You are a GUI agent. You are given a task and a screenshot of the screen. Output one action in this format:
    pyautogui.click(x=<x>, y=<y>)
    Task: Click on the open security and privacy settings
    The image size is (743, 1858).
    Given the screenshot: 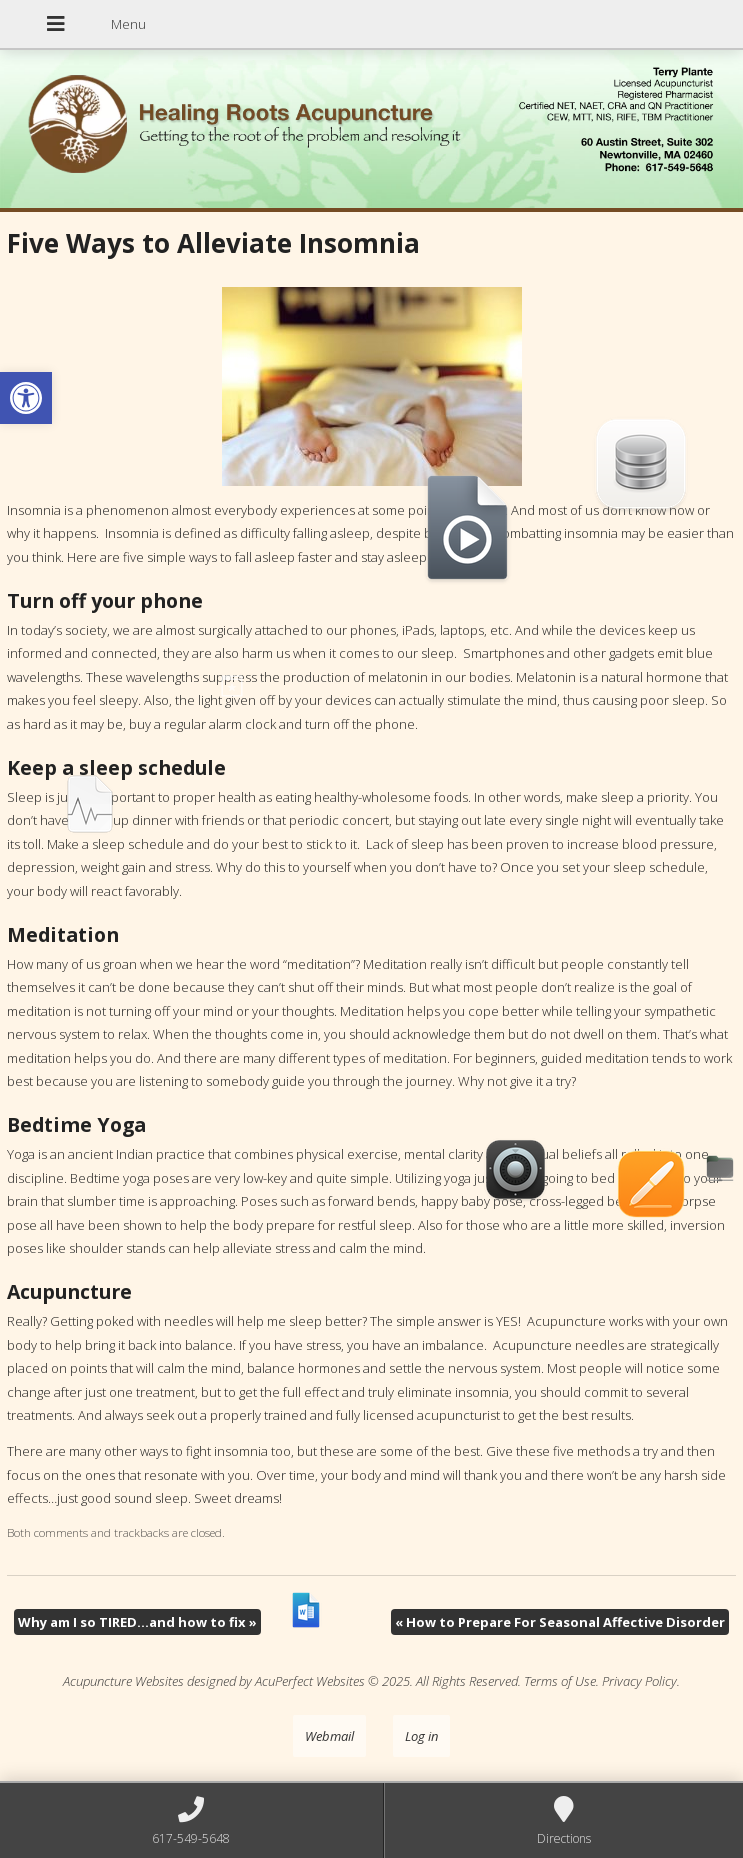 What is the action you would take?
    pyautogui.click(x=515, y=1169)
    